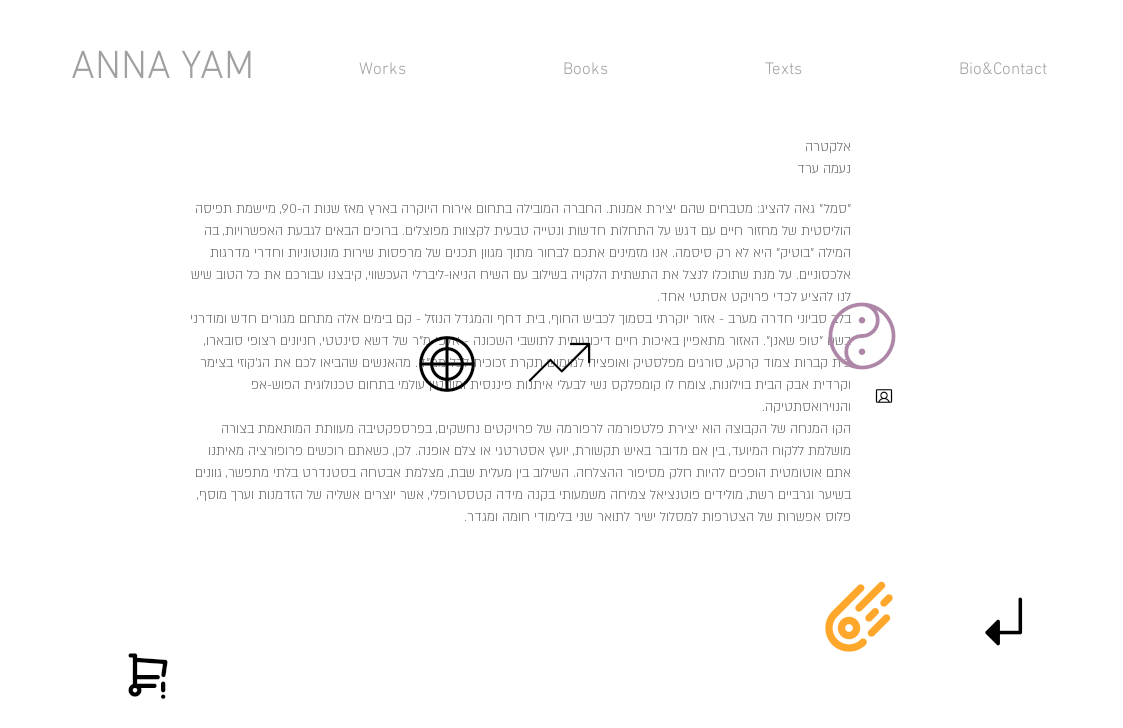 The height and width of the screenshot is (728, 1123). What do you see at coordinates (447, 364) in the screenshot?
I see `view polar chart data` at bounding box center [447, 364].